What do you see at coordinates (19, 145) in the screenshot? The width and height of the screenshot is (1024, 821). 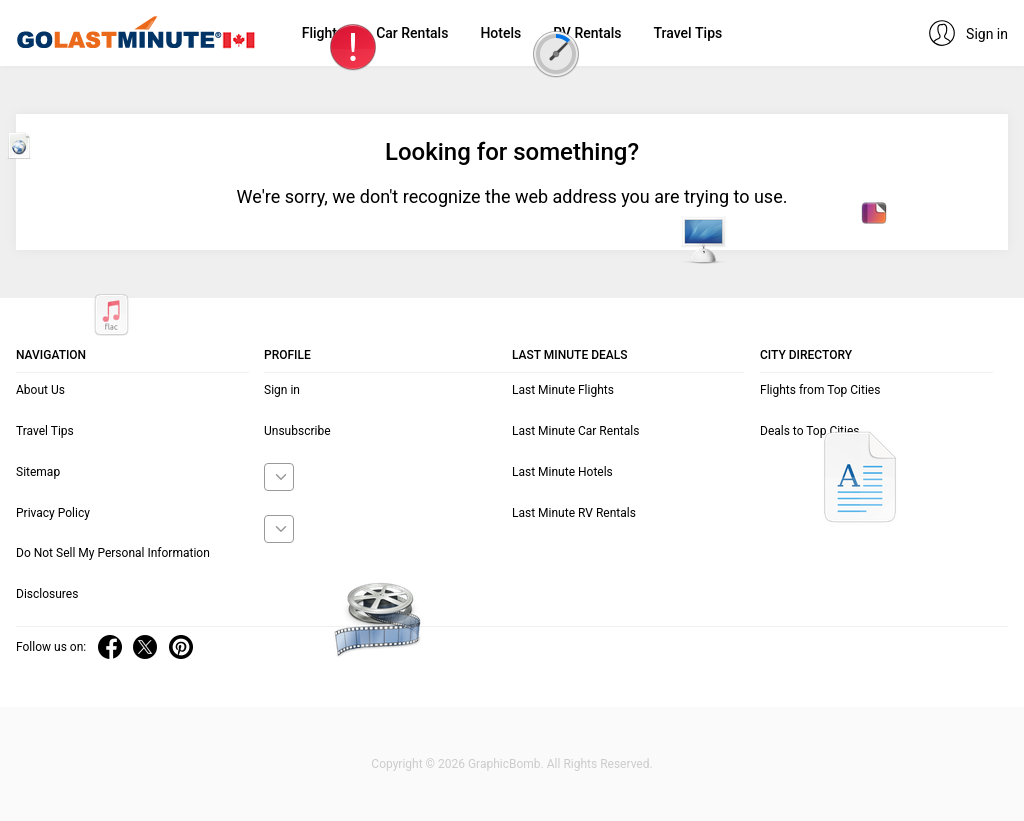 I see `an HTML or web page file` at bounding box center [19, 145].